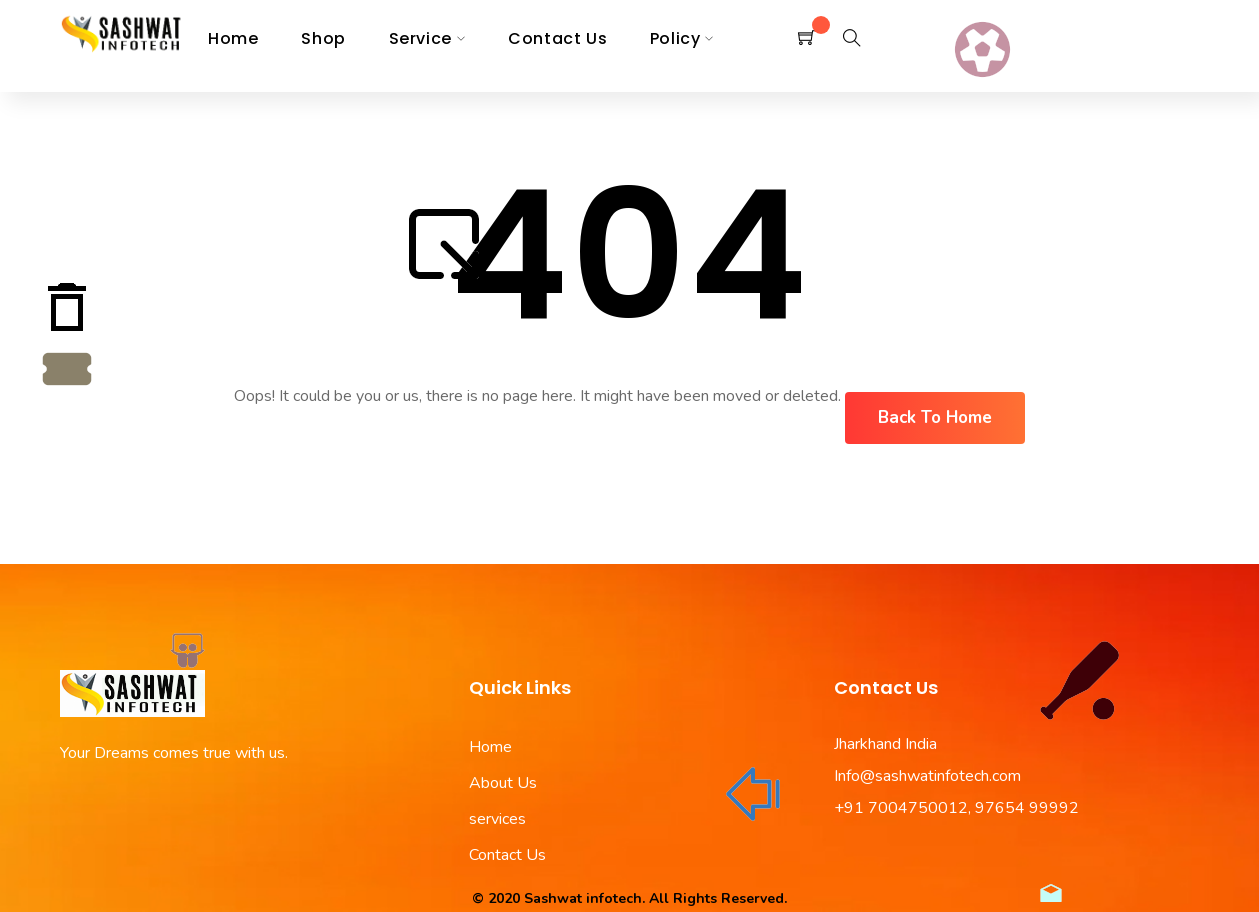 Image resolution: width=1259 pixels, height=912 pixels. Describe the element at coordinates (67, 307) in the screenshot. I see `delete an item` at that location.